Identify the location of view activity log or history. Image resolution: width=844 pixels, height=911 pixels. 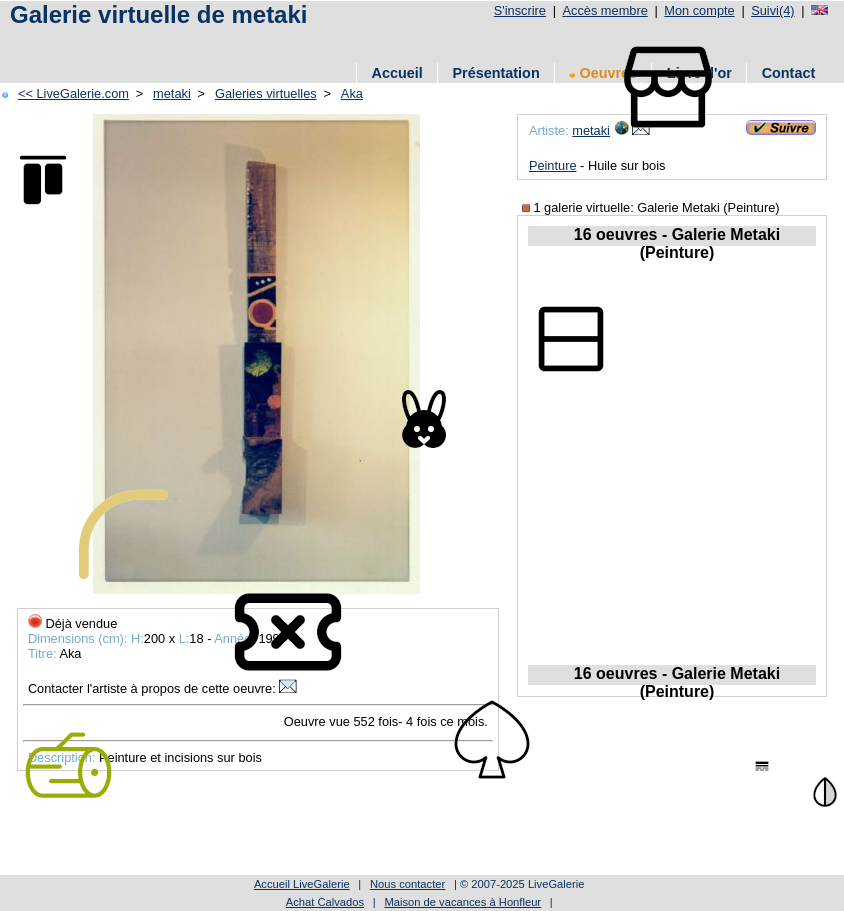
(68, 769).